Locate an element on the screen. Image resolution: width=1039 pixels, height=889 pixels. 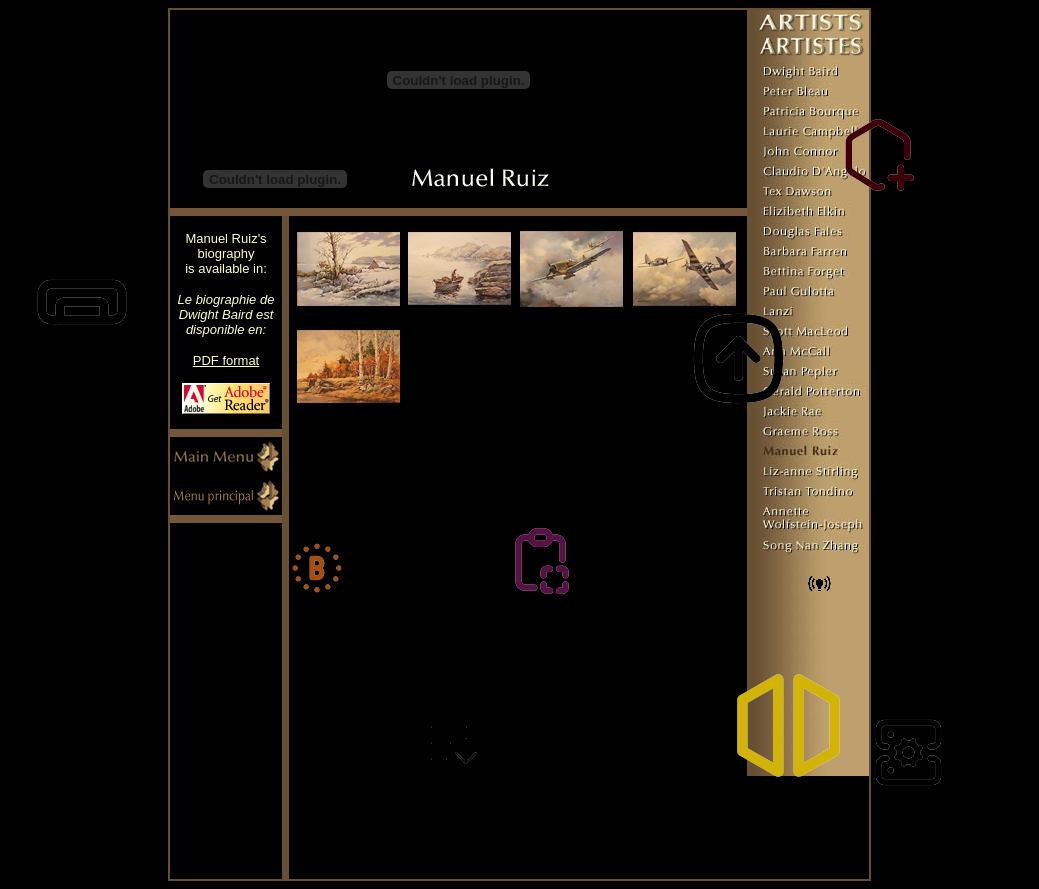
access server configuration settings is located at coordinates (908, 752).